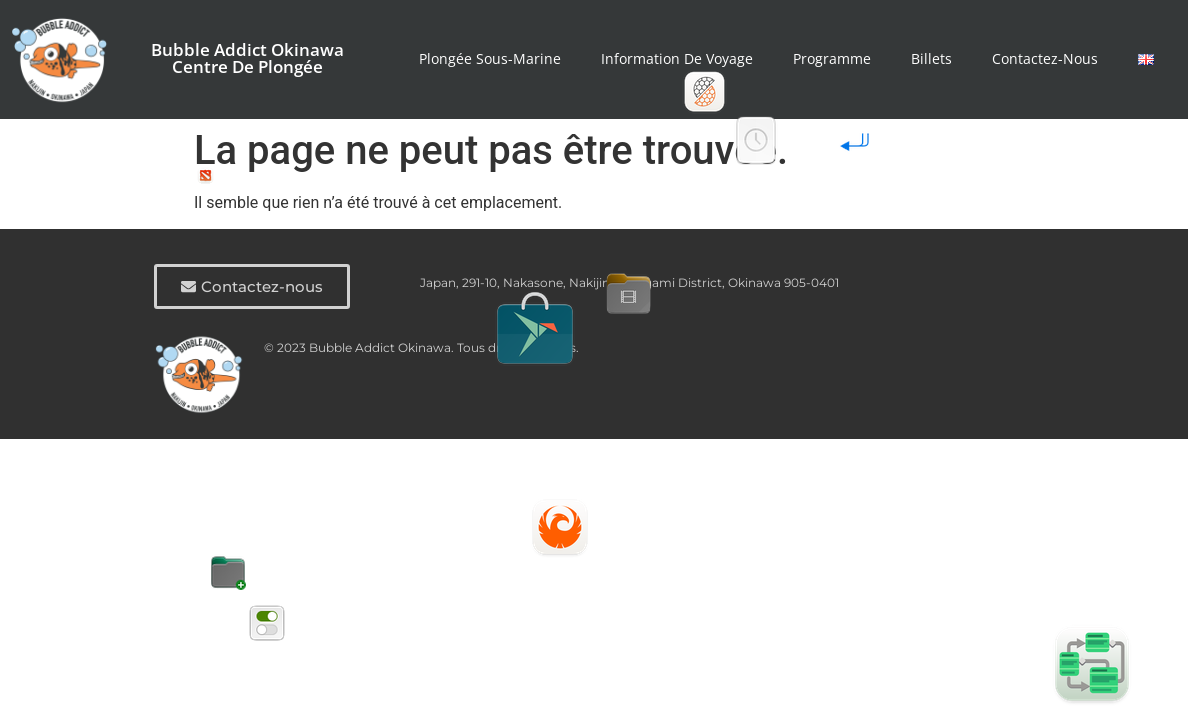 Image resolution: width=1188 pixels, height=720 pixels. I want to click on create a new folder, so click(228, 572).